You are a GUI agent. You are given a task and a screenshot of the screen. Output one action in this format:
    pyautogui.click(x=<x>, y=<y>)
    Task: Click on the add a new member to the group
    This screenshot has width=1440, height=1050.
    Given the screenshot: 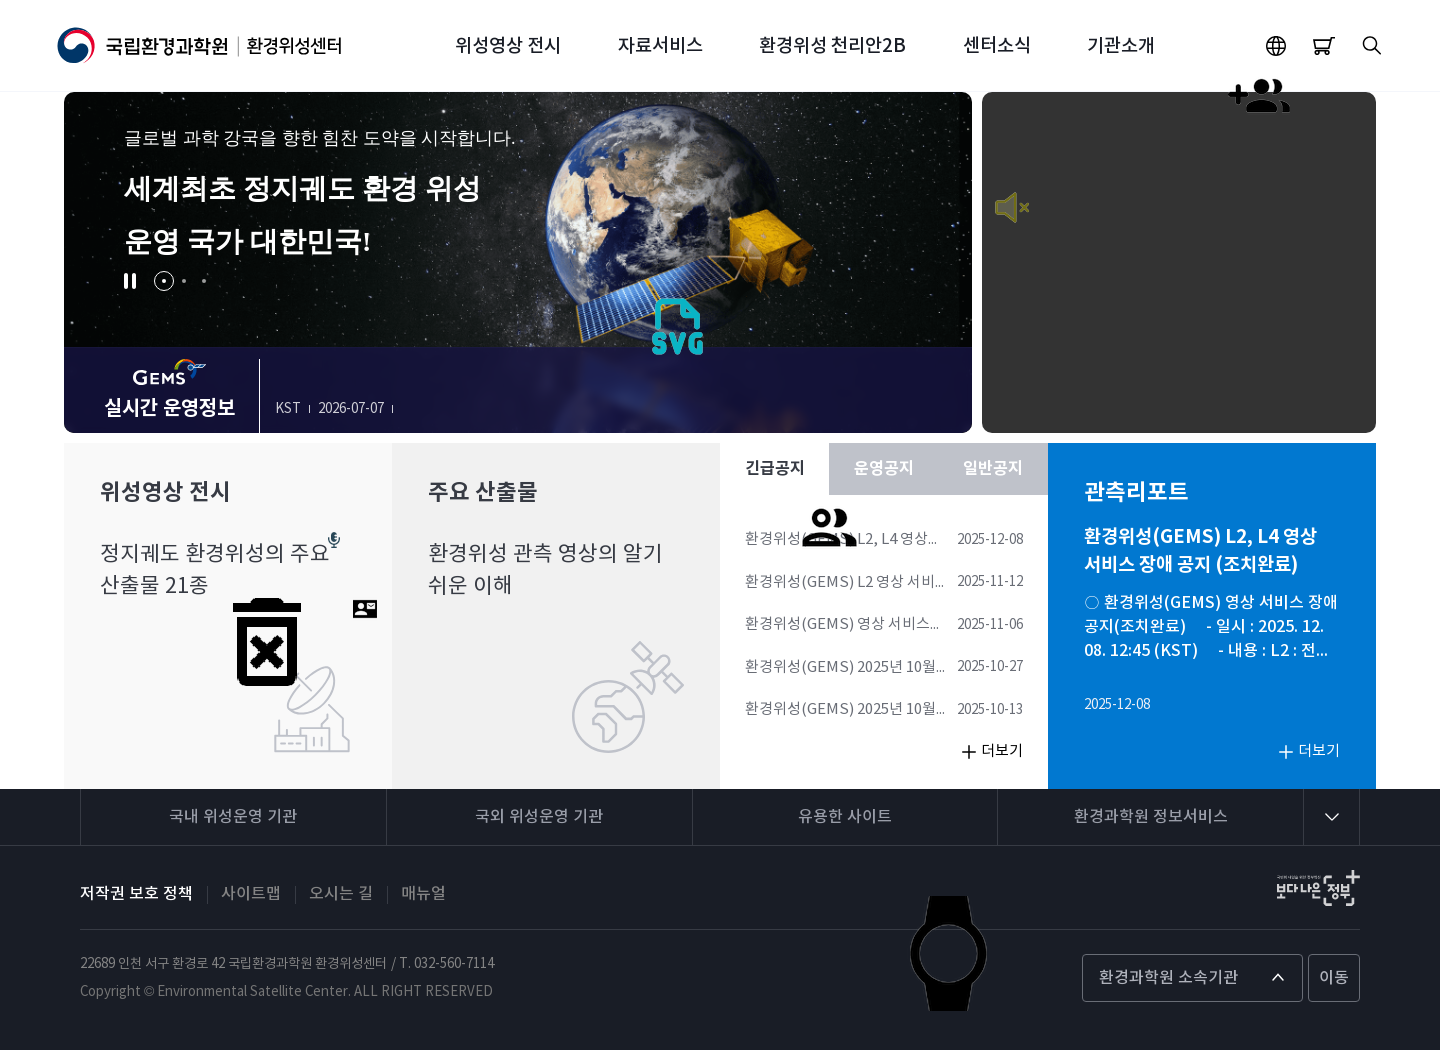 What is the action you would take?
    pyautogui.click(x=1259, y=97)
    